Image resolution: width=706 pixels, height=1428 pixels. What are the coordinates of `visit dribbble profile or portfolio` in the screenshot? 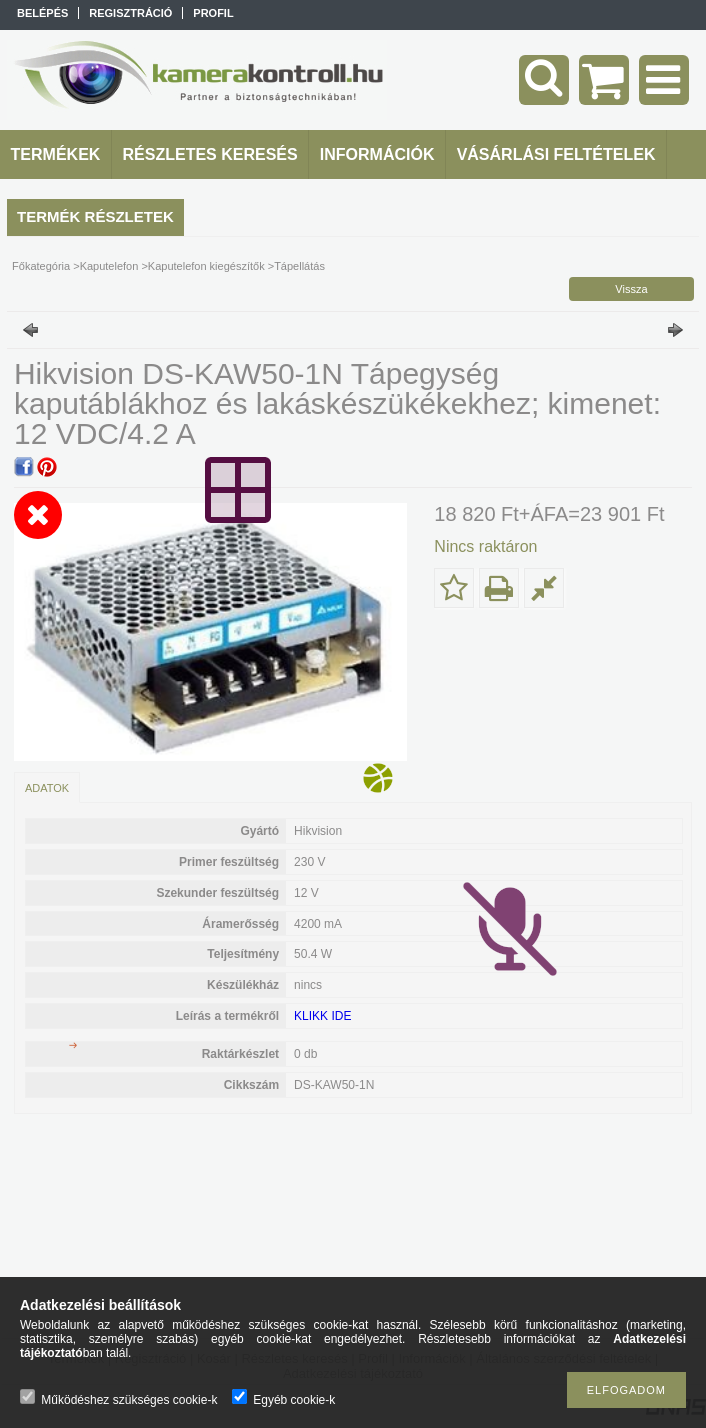 It's located at (378, 778).